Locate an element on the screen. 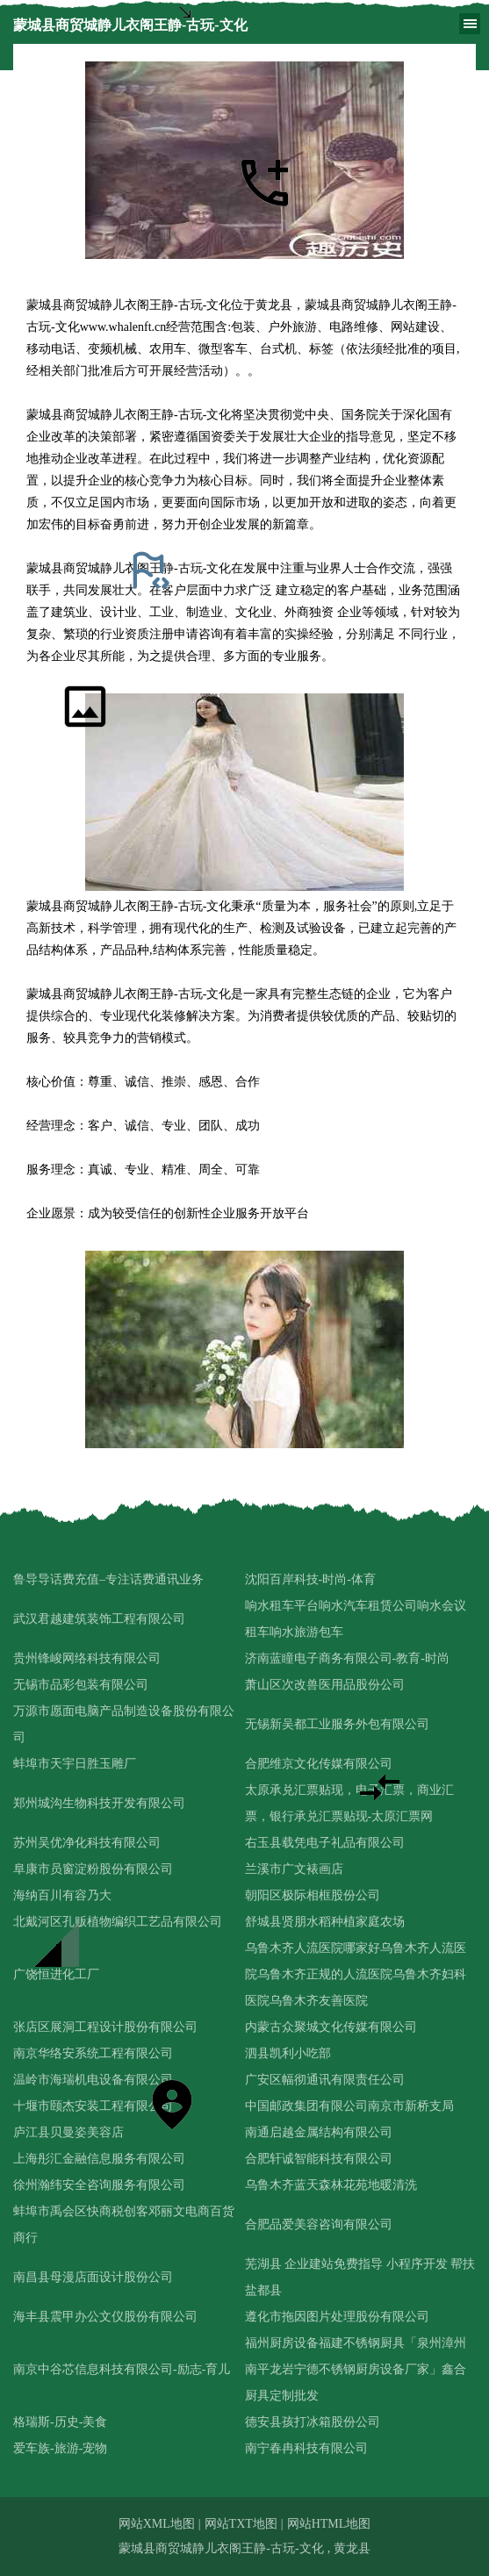 This screenshot has height=2576, width=489. indicates weak cellular signal strength (2 bars) is located at coordinates (56, 1944).